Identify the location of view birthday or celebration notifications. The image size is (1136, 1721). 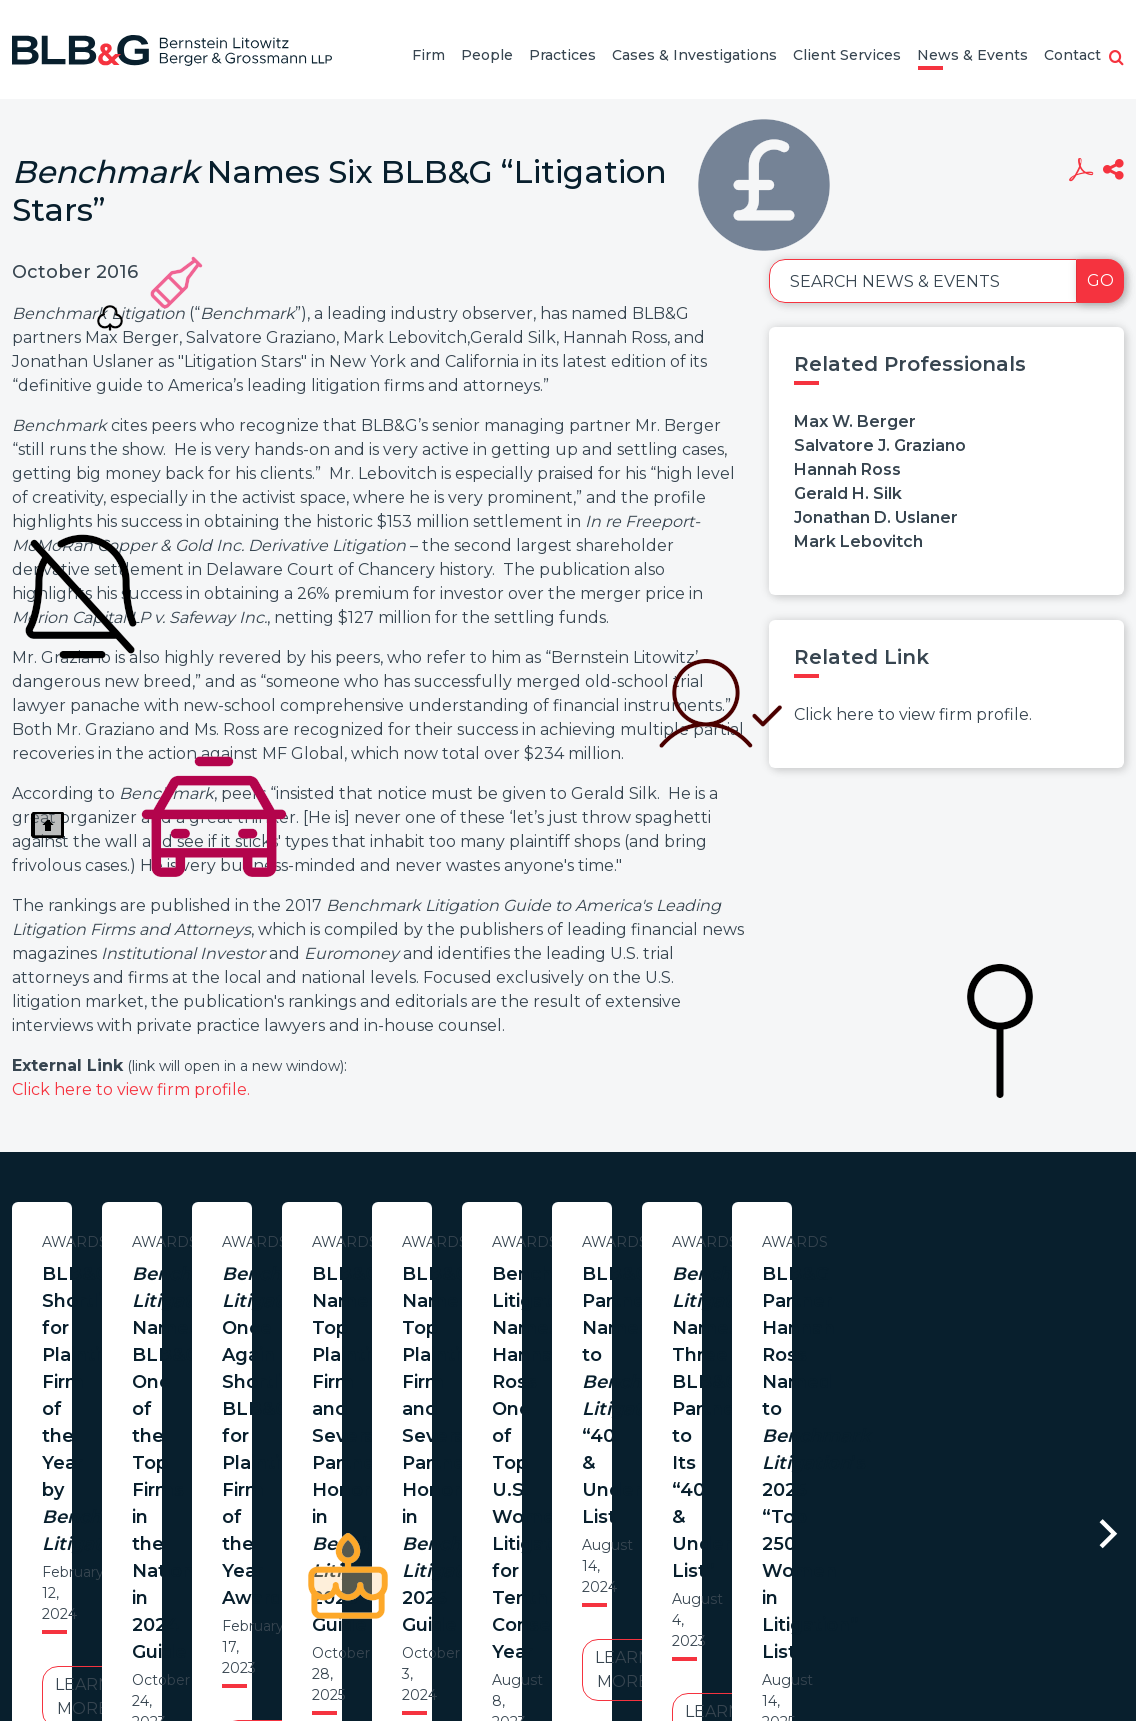
(348, 1582).